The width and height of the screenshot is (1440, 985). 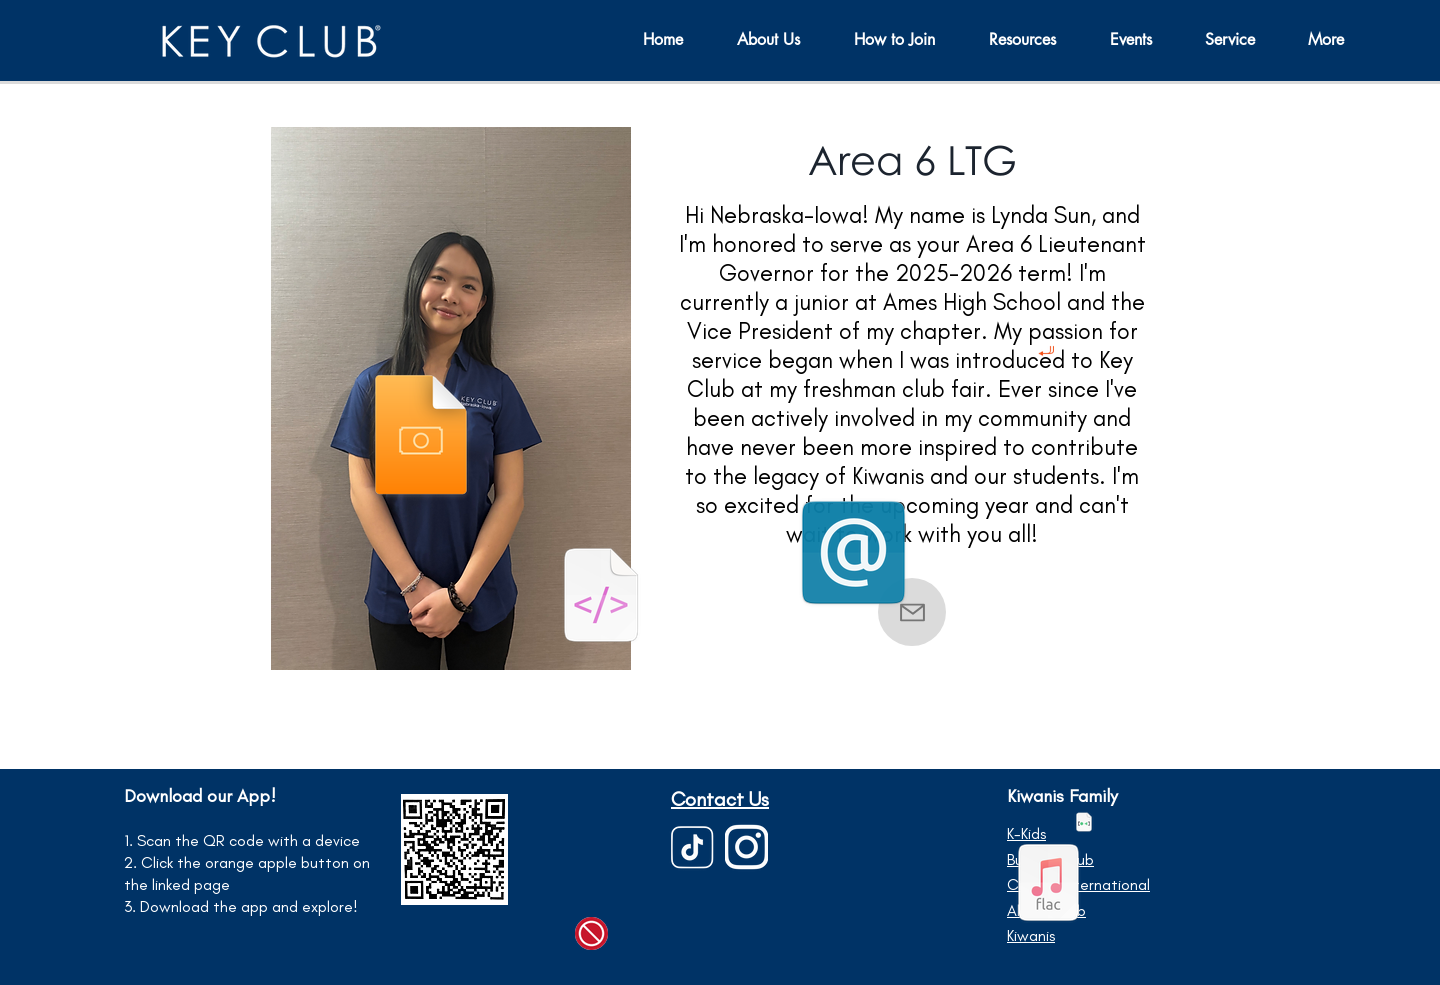 What do you see at coordinates (591, 933) in the screenshot?
I see `delete or remove selected item` at bounding box center [591, 933].